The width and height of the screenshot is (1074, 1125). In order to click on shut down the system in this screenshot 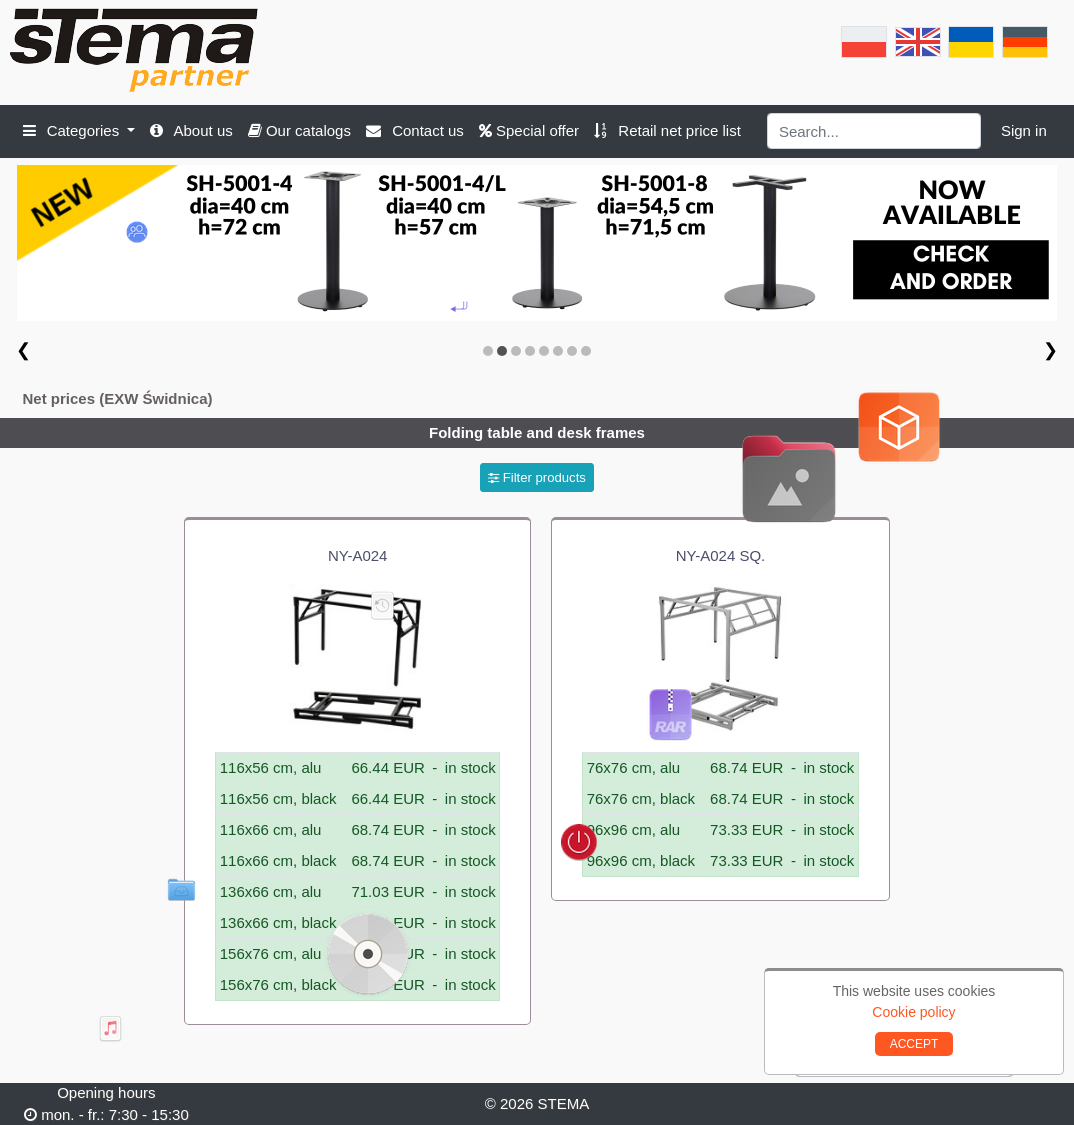, I will do `click(579, 842)`.